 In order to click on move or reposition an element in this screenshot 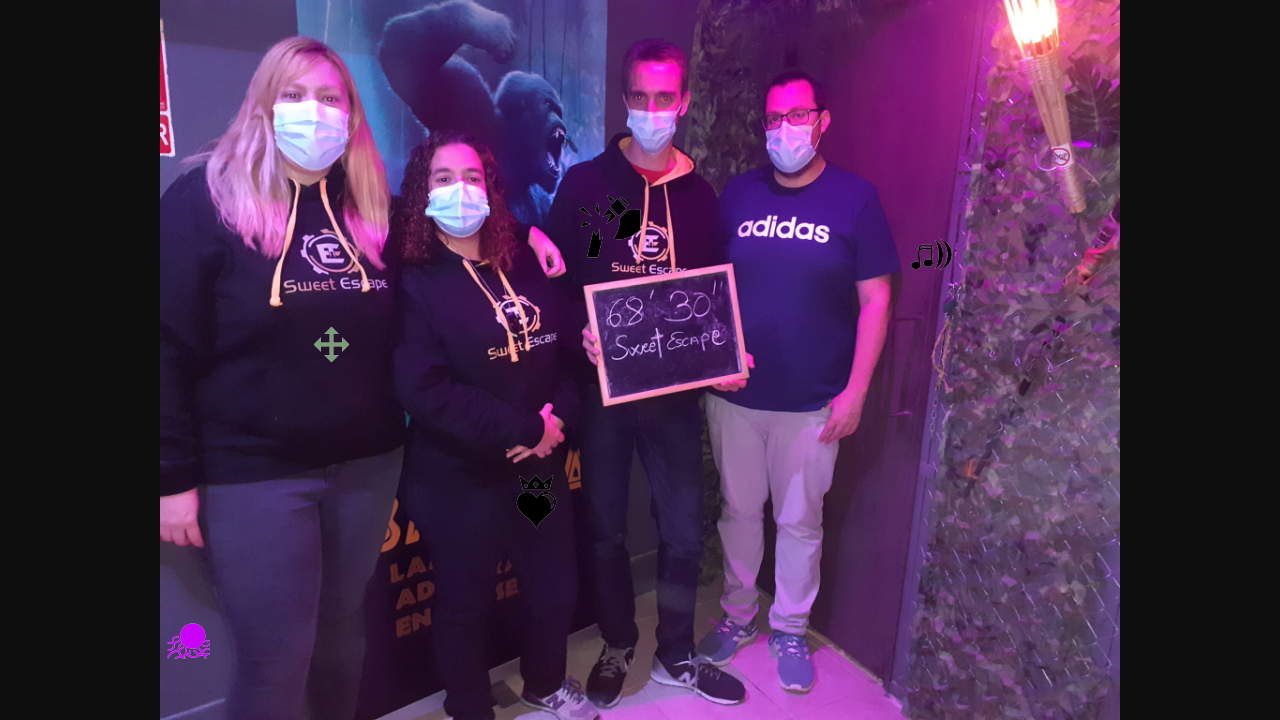, I will do `click(331, 344)`.